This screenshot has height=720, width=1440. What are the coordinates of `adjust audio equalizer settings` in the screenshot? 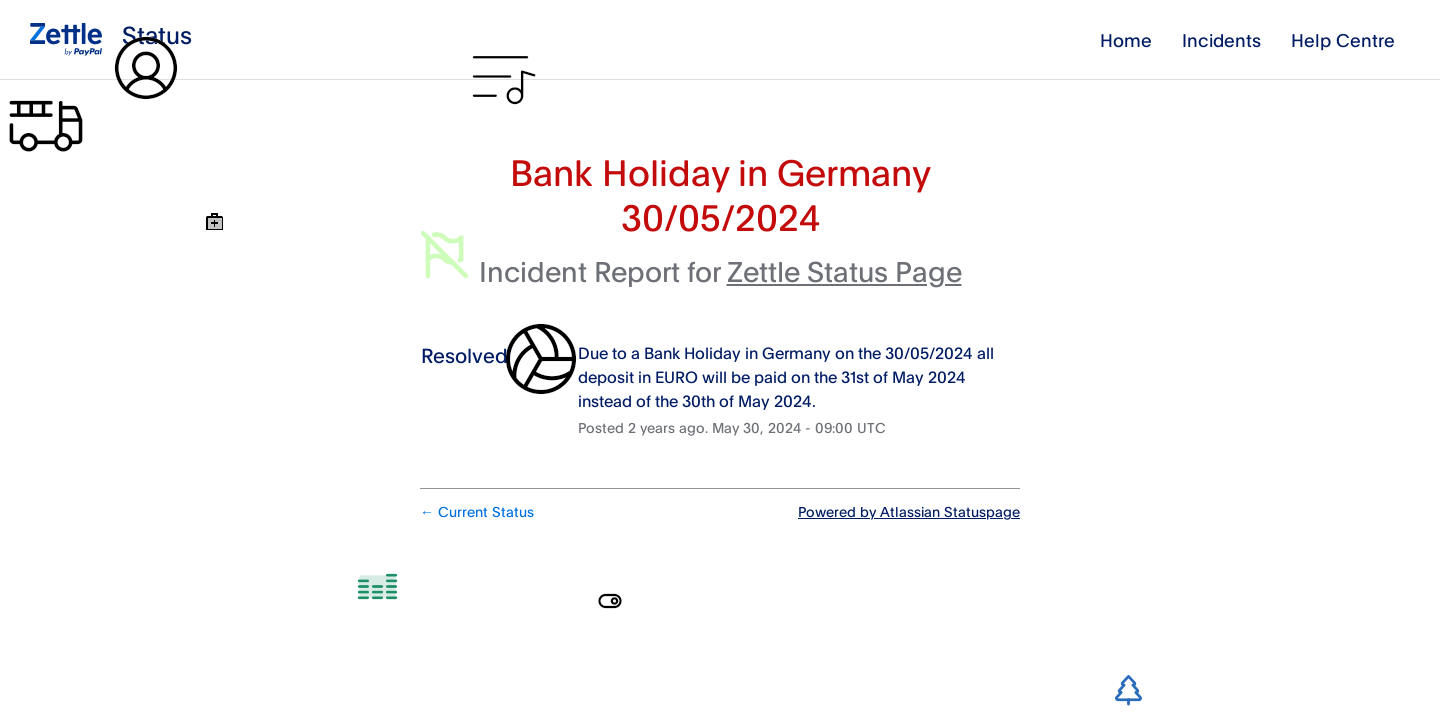 It's located at (377, 586).